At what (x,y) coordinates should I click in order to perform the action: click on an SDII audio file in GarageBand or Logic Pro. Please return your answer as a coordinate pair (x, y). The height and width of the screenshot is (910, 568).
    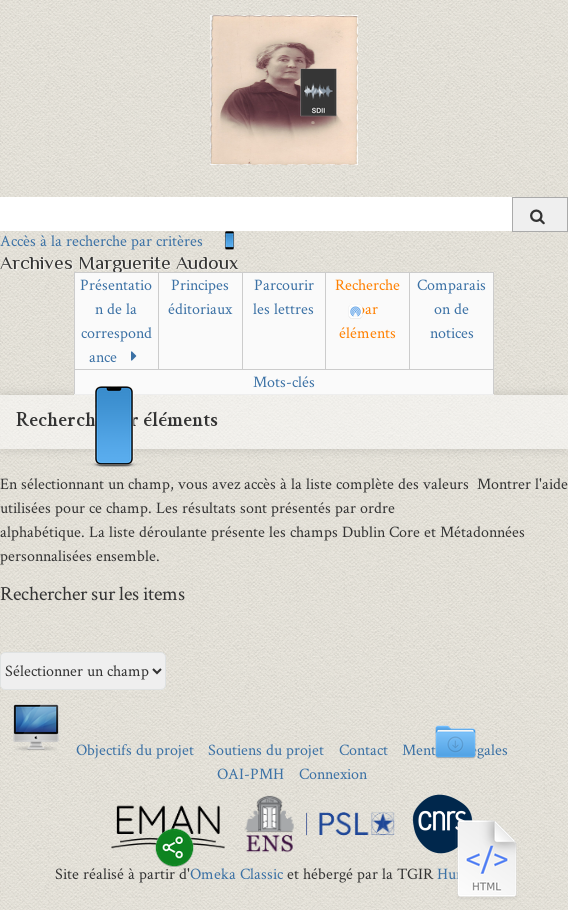
    Looking at the image, I should click on (318, 93).